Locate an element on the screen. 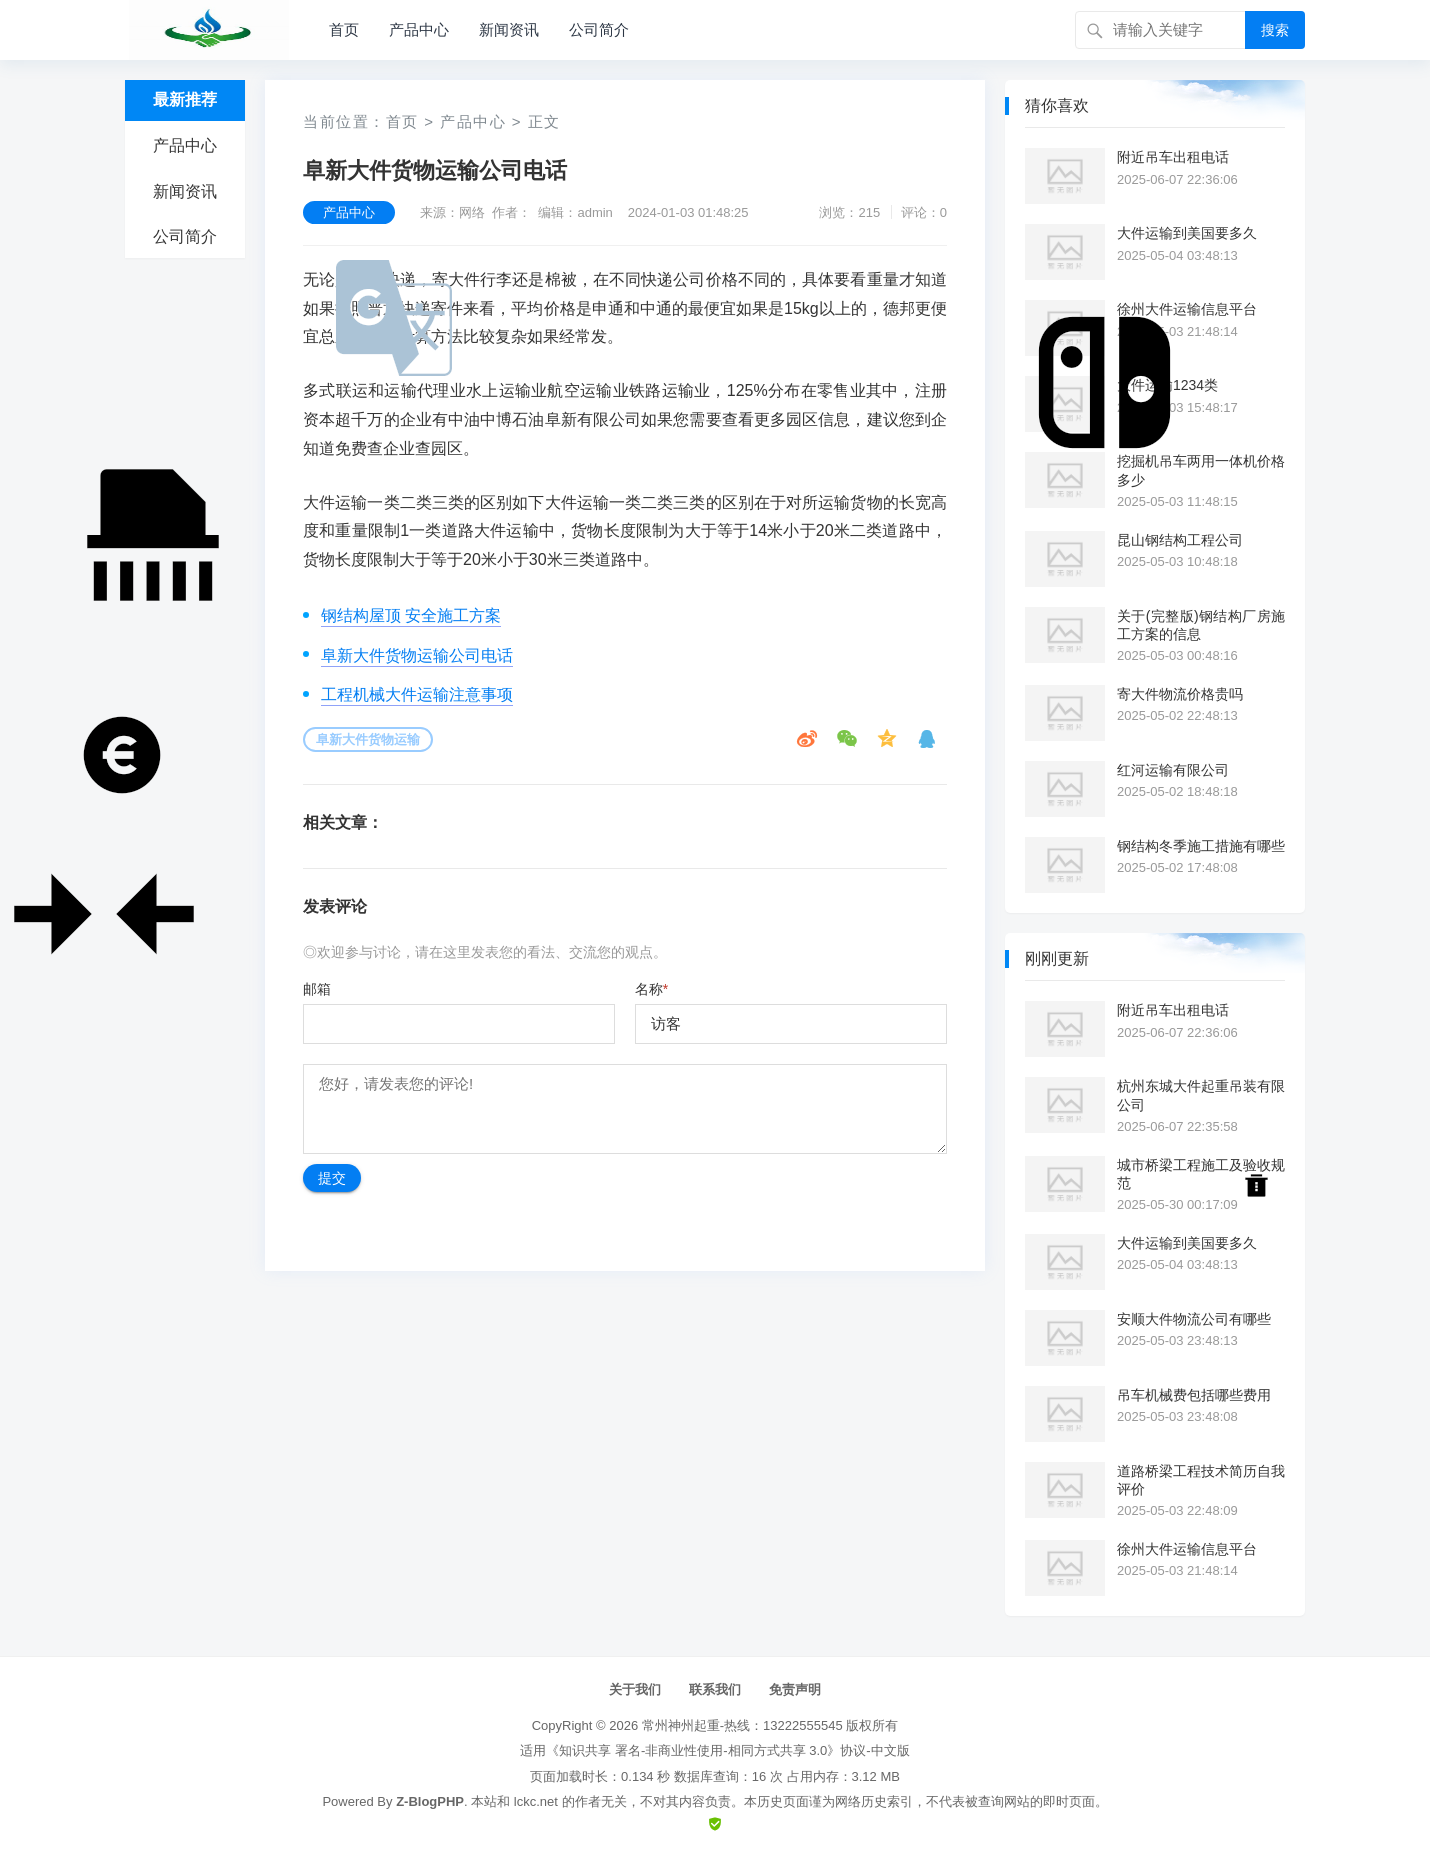  collapse or minimize a panel horizontally is located at coordinates (104, 914).